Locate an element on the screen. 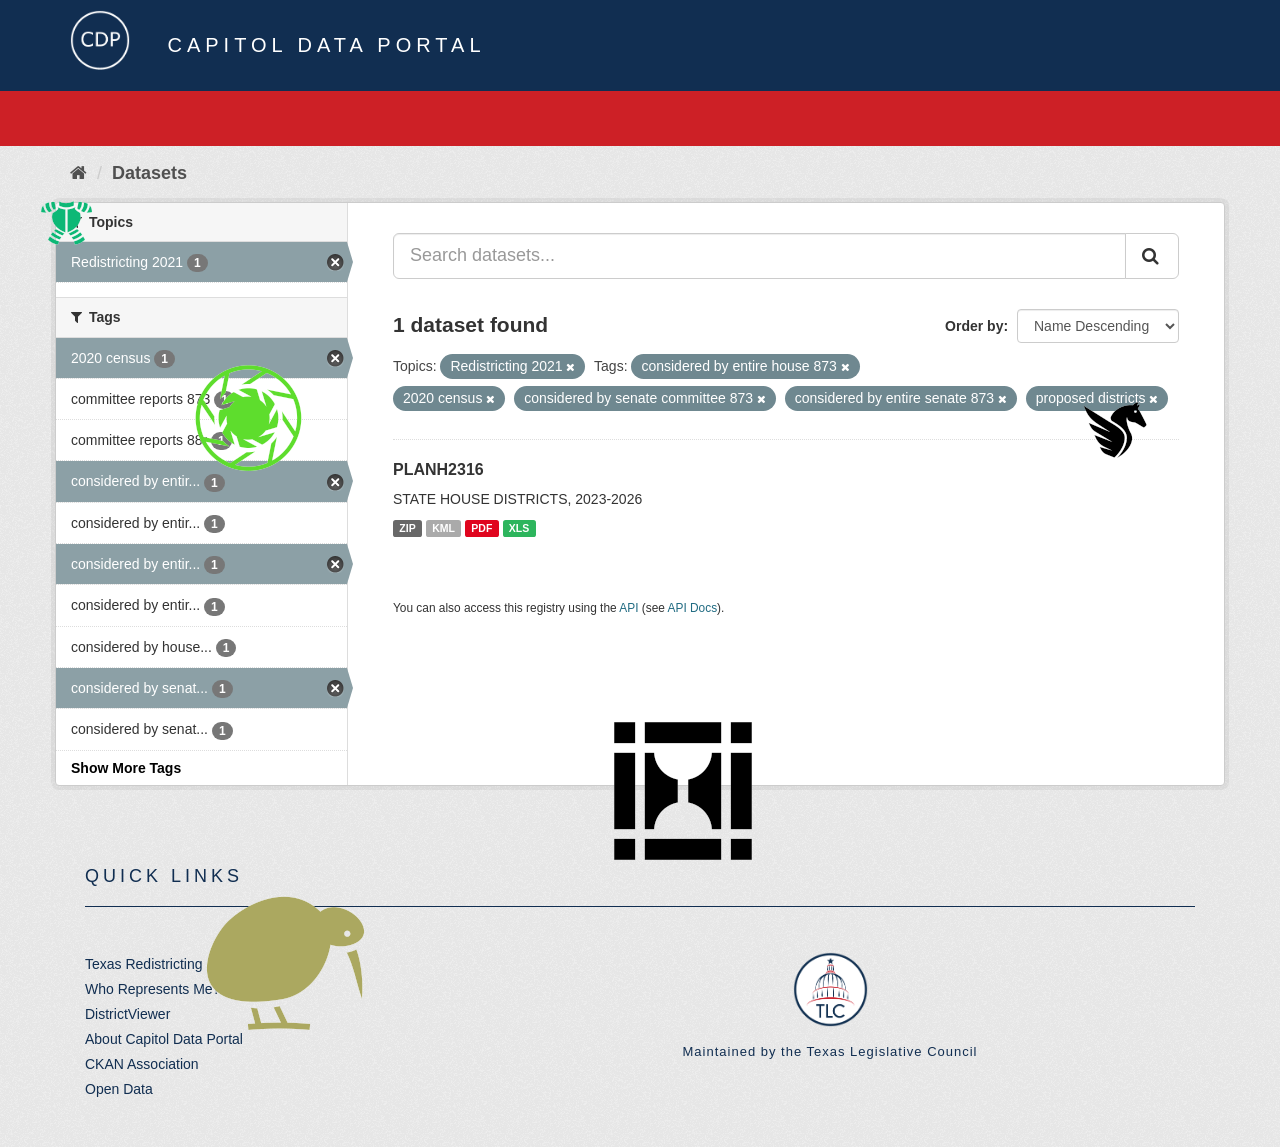 The width and height of the screenshot is (1280, 1147). mythical creature or fantasy game element is located at coordinates (1115, 430).